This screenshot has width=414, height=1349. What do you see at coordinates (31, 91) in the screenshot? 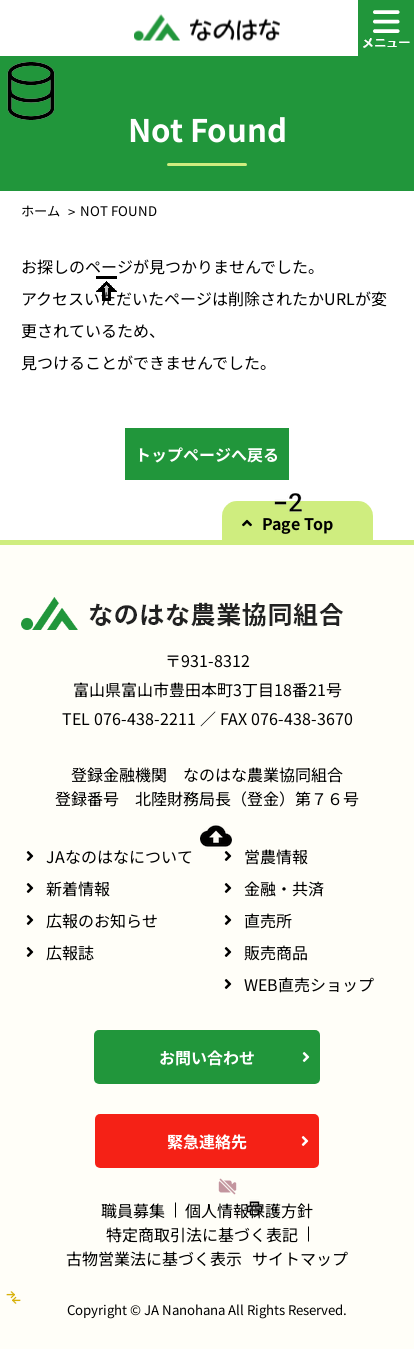
I see `access server settings` at bounding box center [31, 91].